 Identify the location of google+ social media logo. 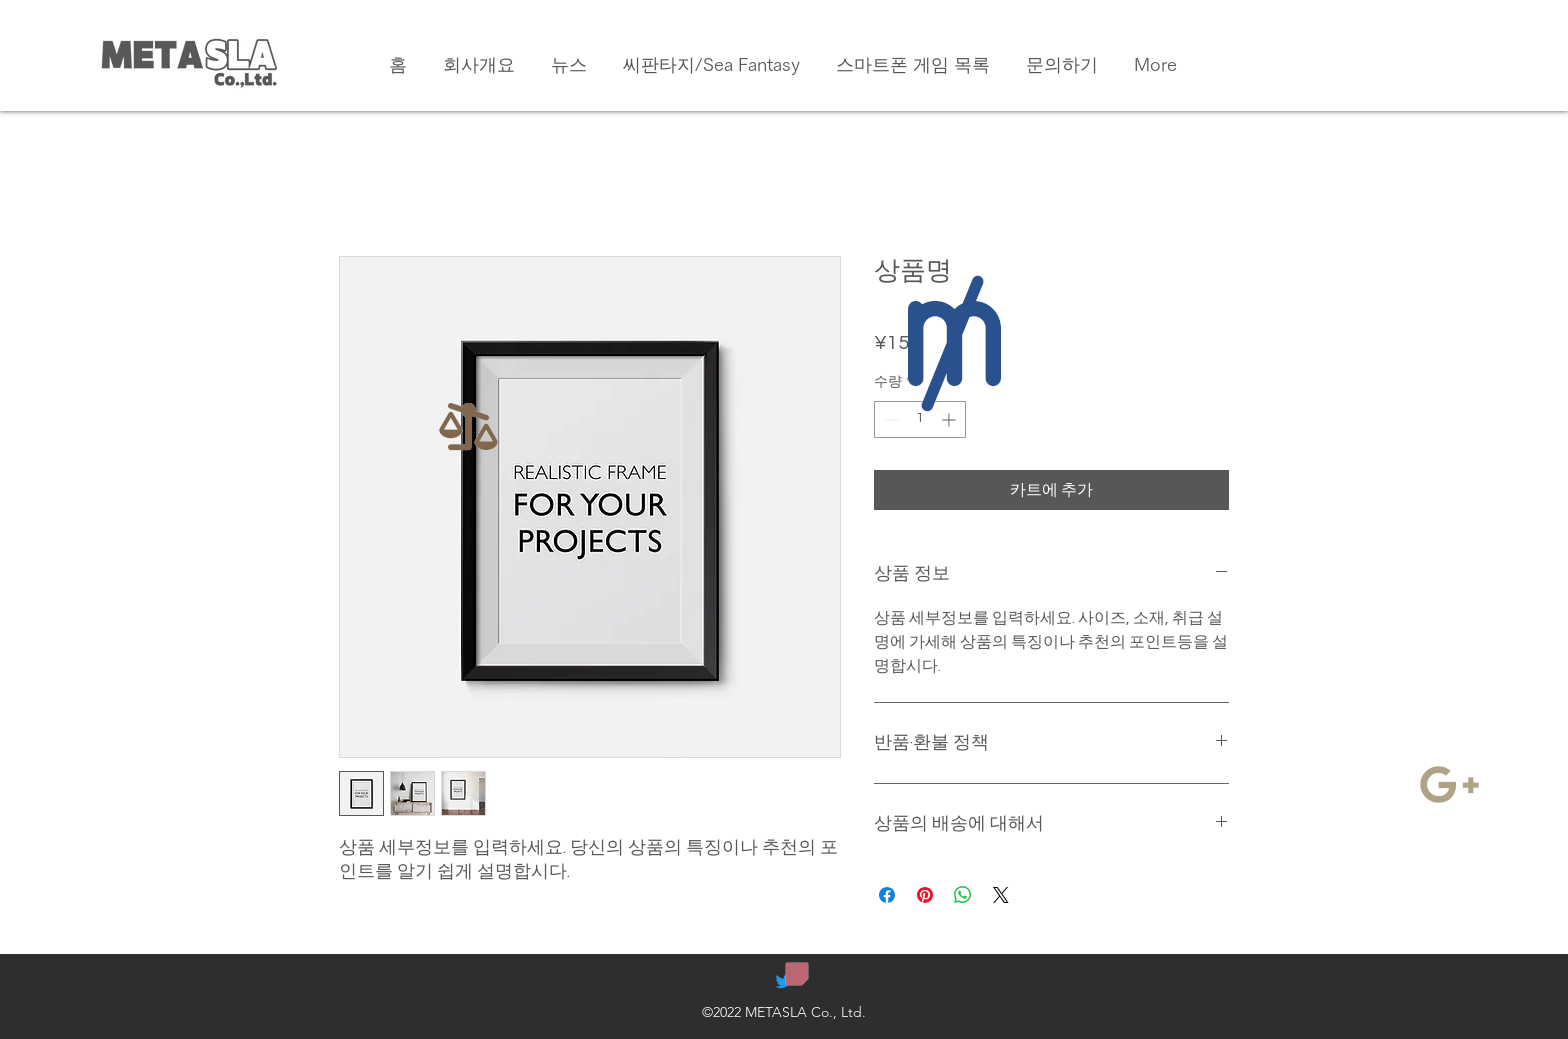
(1449, 784).